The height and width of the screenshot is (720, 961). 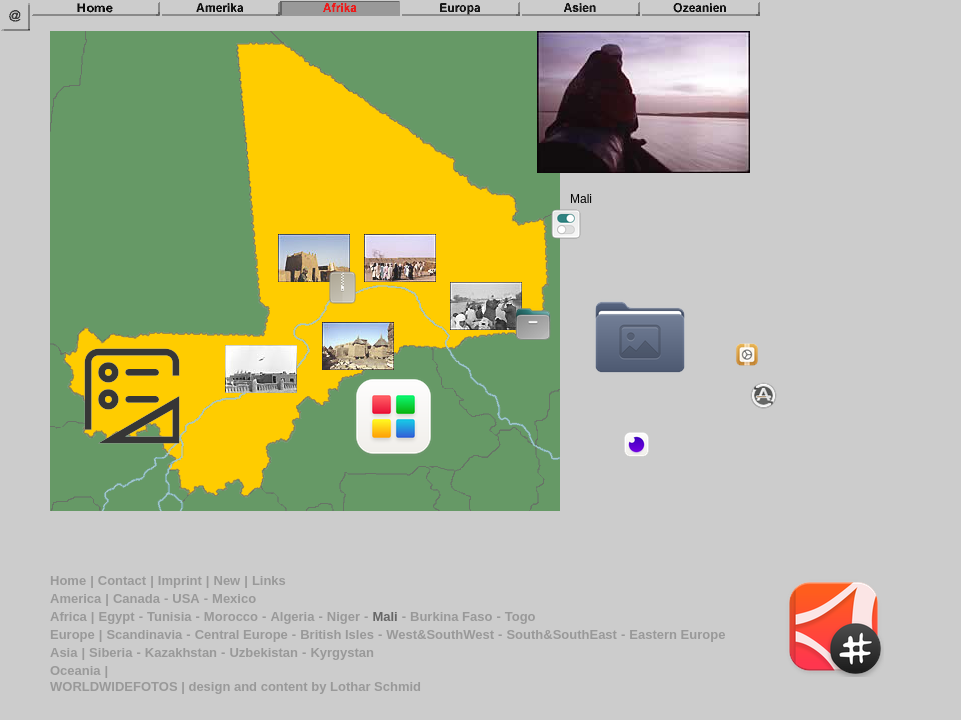 I want to click on open your images folder, so click(x=640, y=337).